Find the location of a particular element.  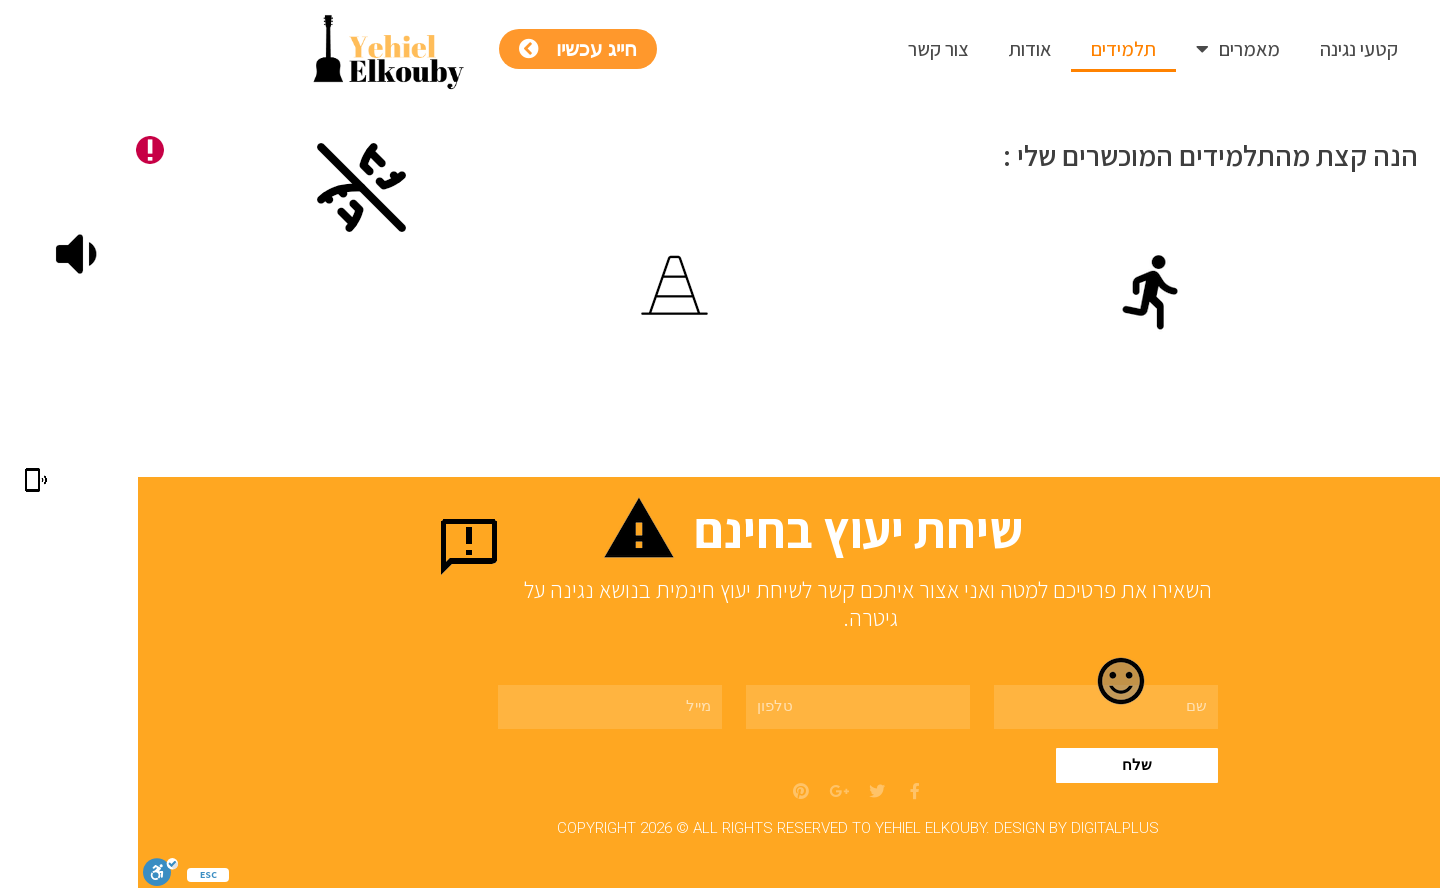

view announcements or alerts is located at coordinates (469, 547).